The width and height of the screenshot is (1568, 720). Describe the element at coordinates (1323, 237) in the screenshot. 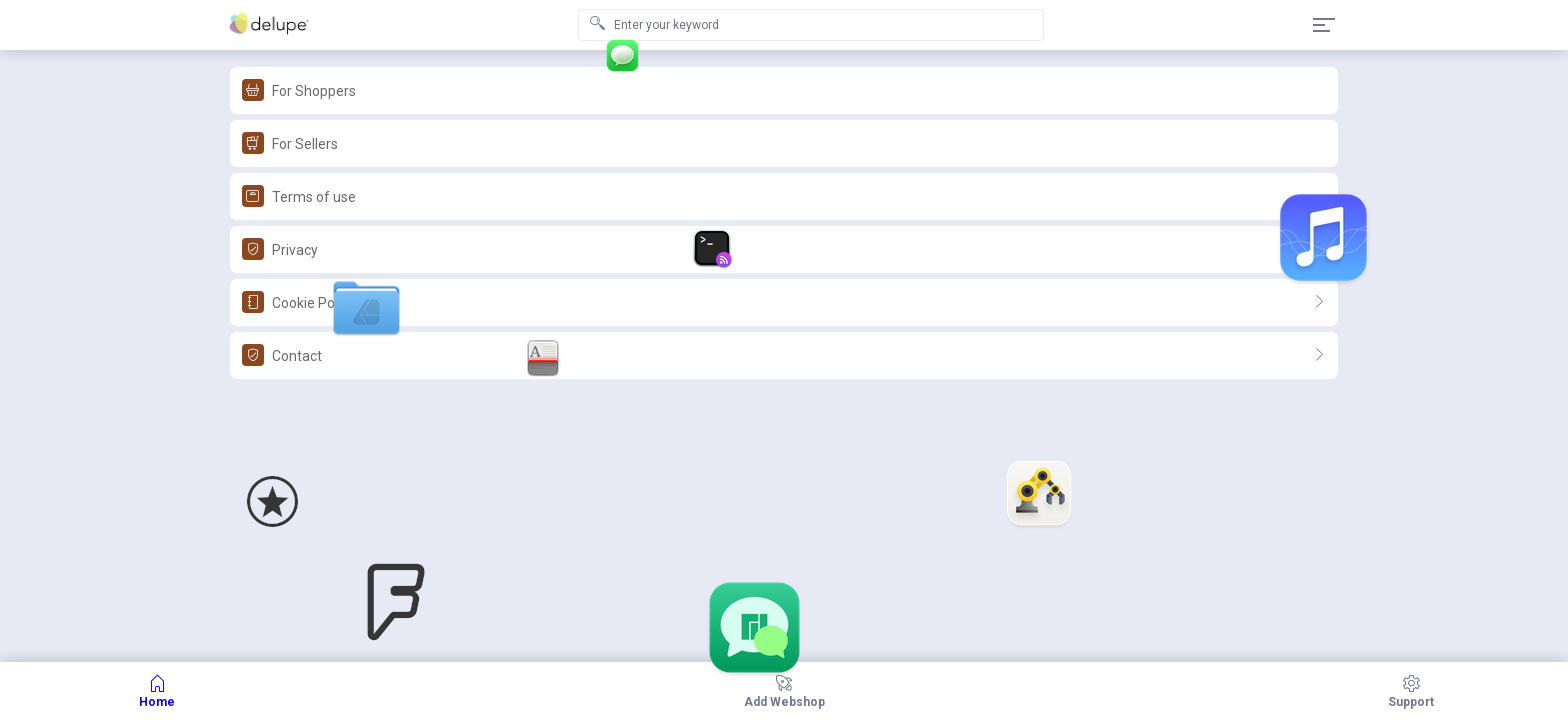

I see `open audacity audio editor` at that location.